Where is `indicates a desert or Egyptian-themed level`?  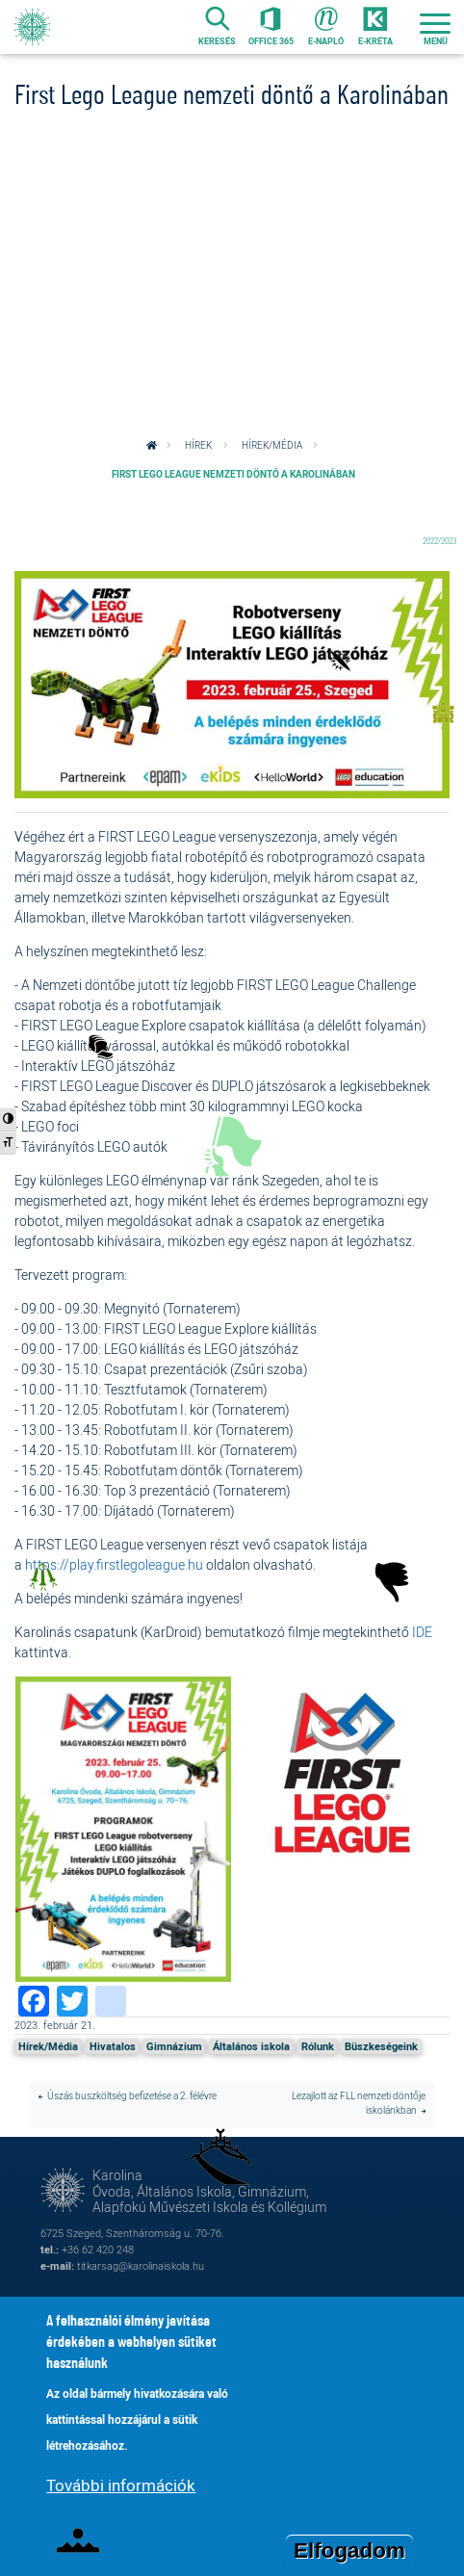
indicates a desert or Egyptian-themed level is located at coordinates (78, 2540).